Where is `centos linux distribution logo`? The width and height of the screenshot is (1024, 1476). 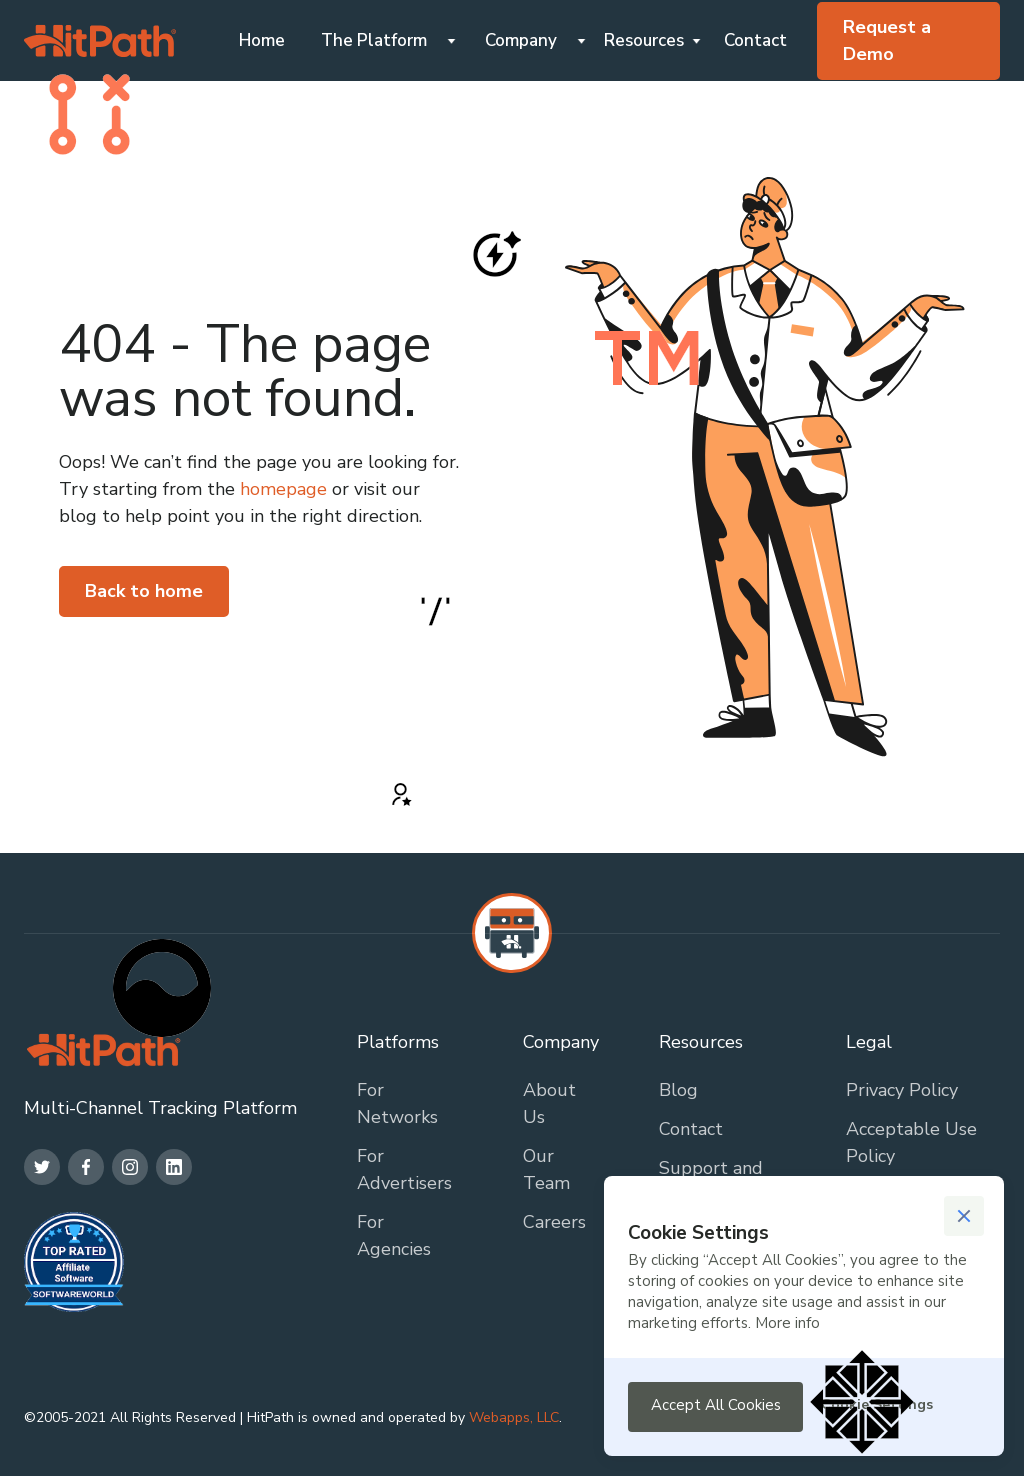
centos linux distribution logo is located at coordinates (862, 1402).